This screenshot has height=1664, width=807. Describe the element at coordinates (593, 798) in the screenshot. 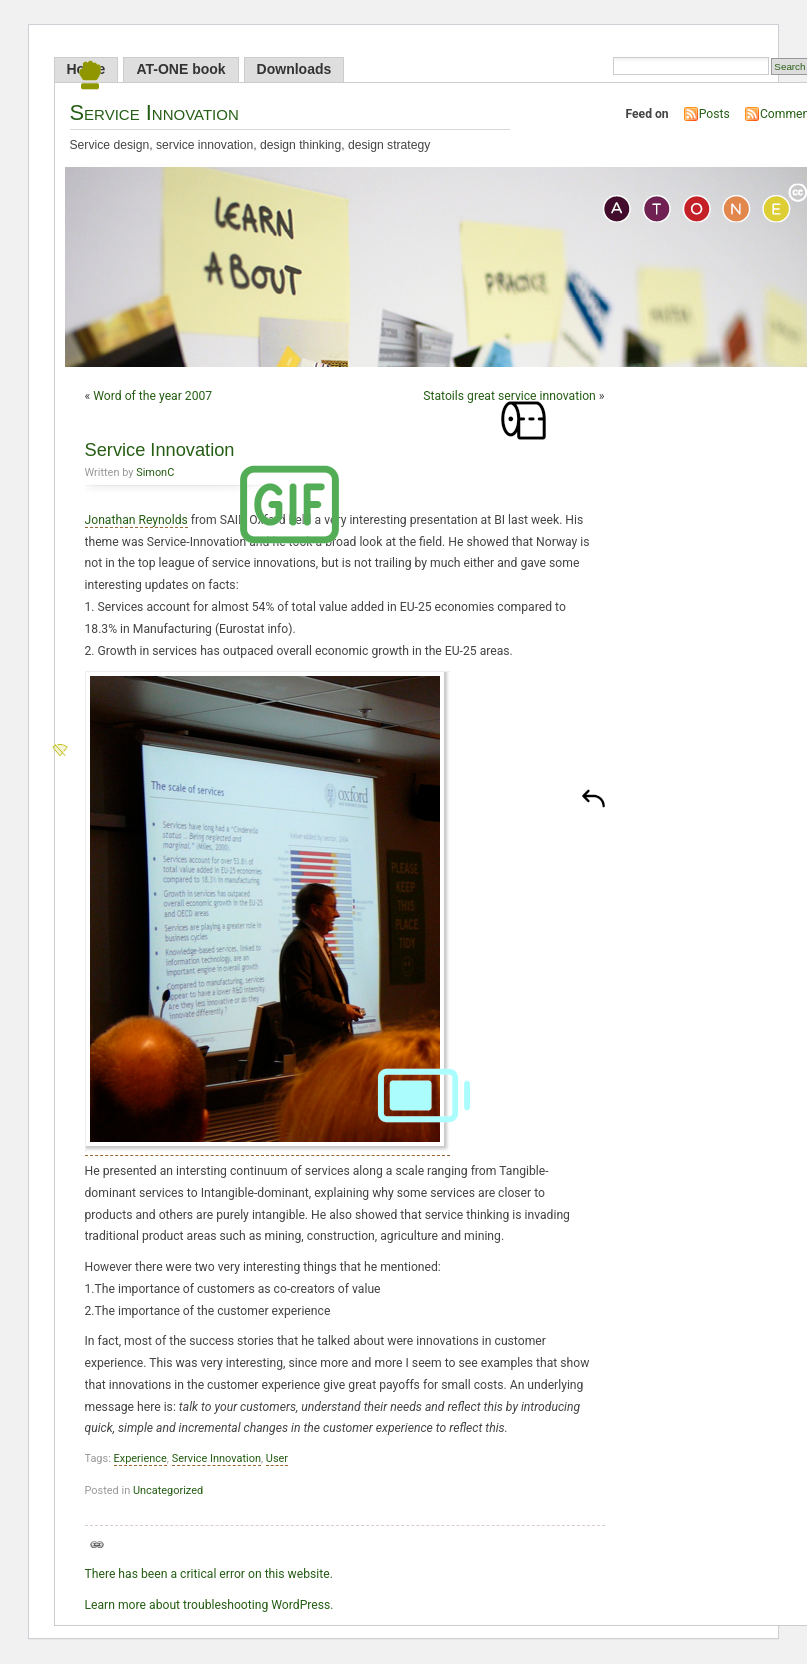

I see `reply to a message` at that location.